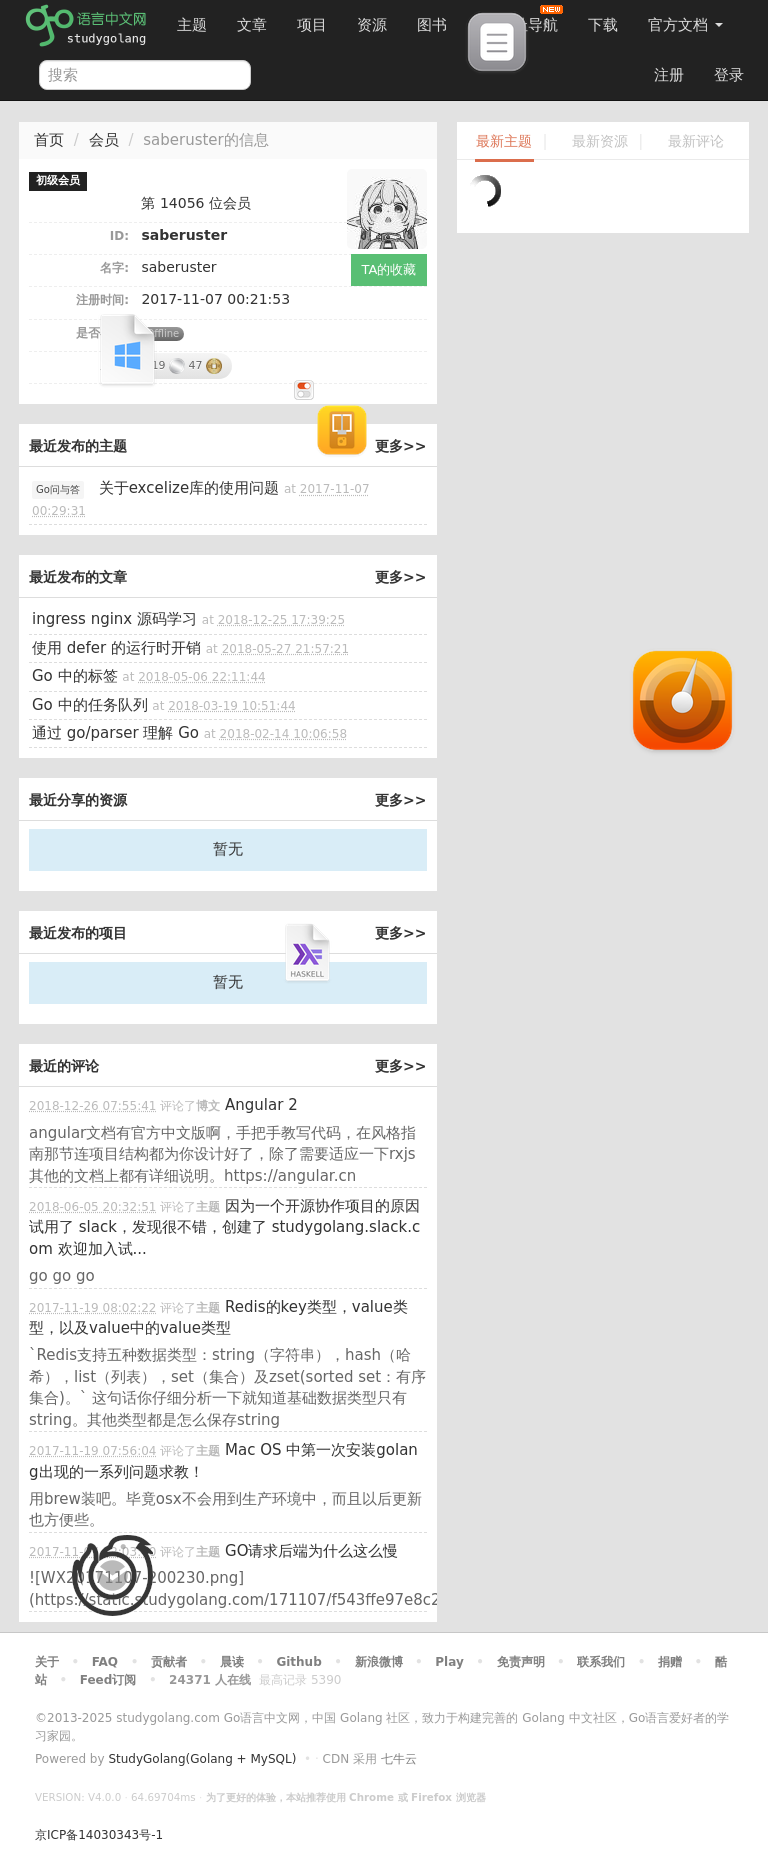 The image size is (768, 1864). Describe the element at coordinates (682, 700) in the screenshot. I see `open gtick metronome application` at that location.